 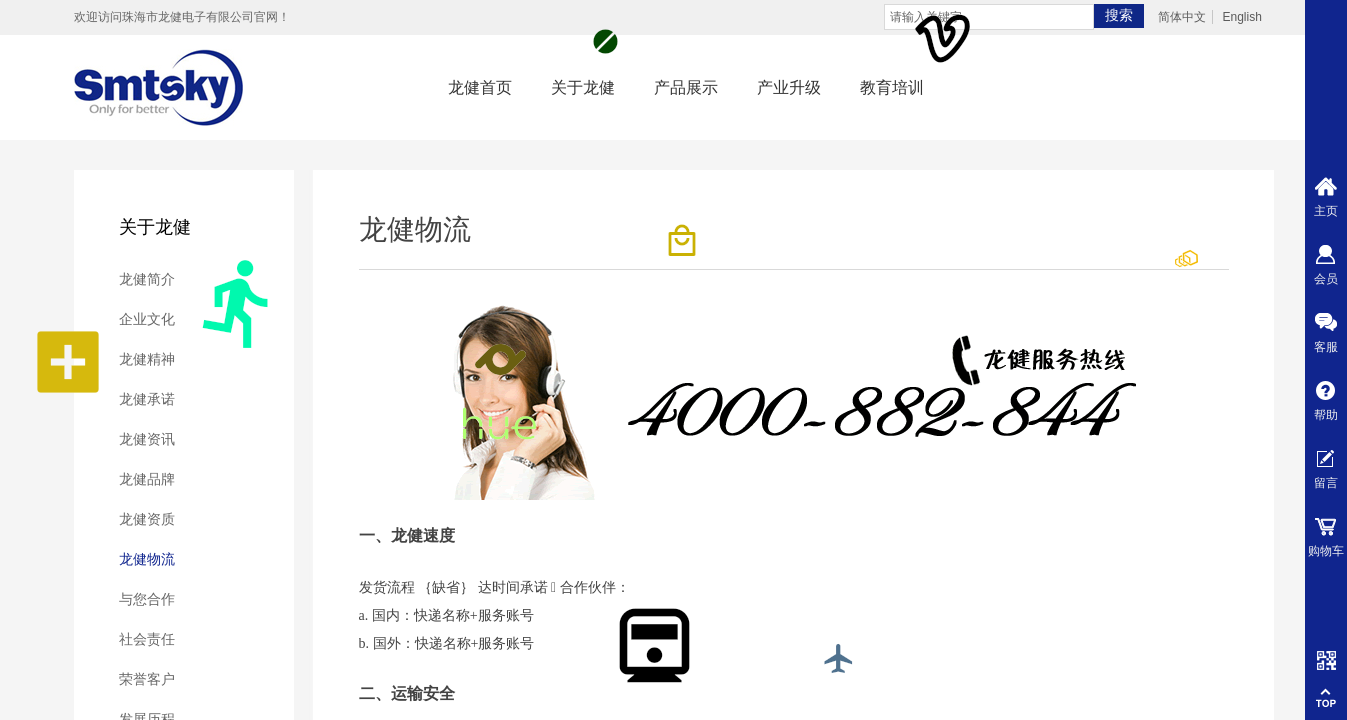 I want to click on open vimeo app, so click(x=944, y=38).